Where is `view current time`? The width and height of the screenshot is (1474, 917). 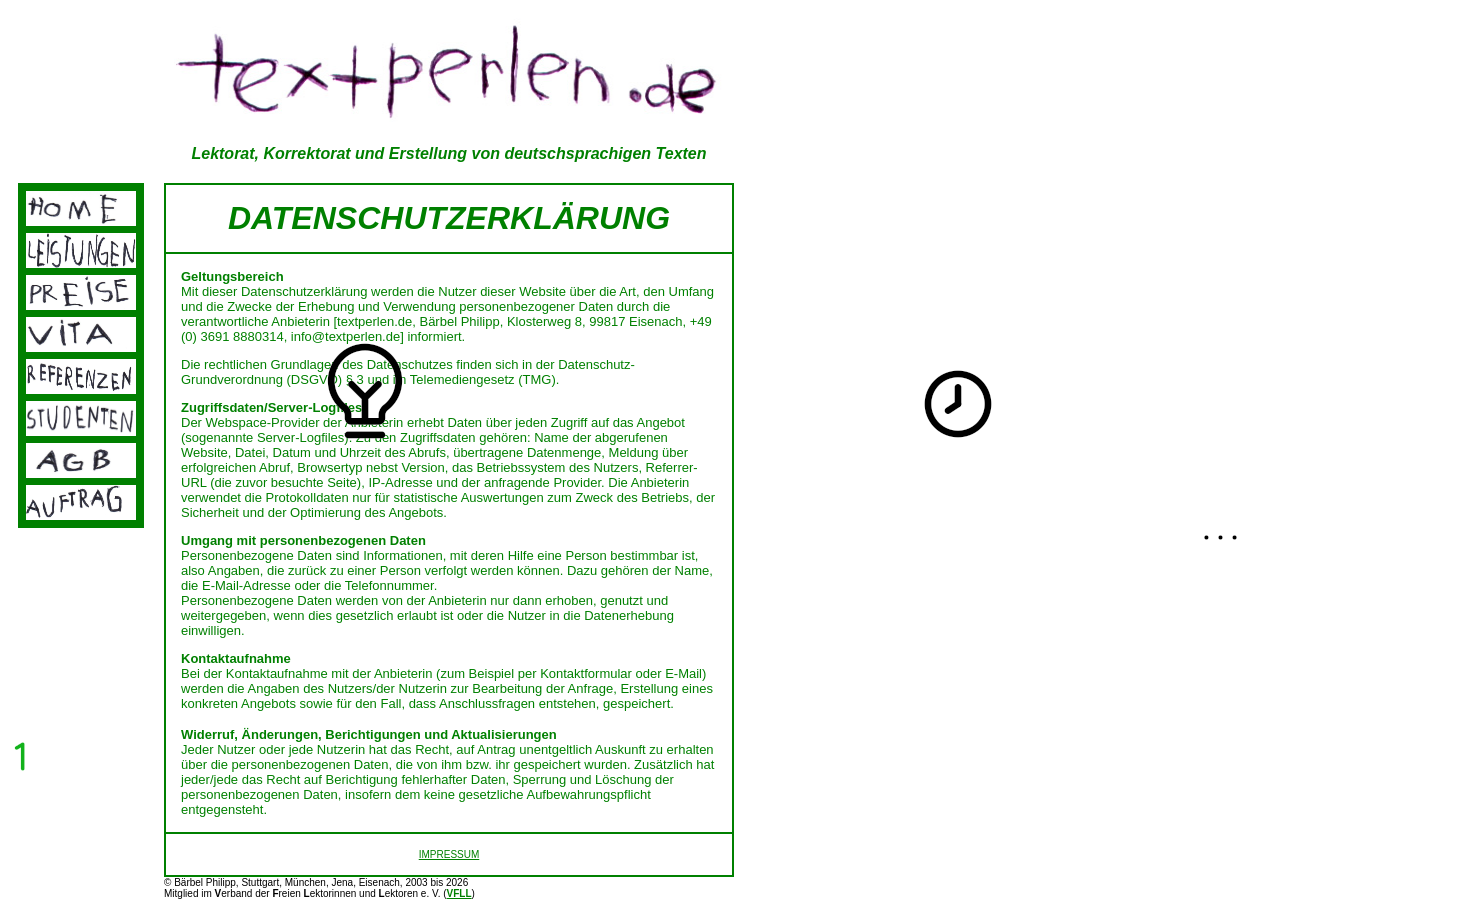
view current time is located at coordinates (958, 404).